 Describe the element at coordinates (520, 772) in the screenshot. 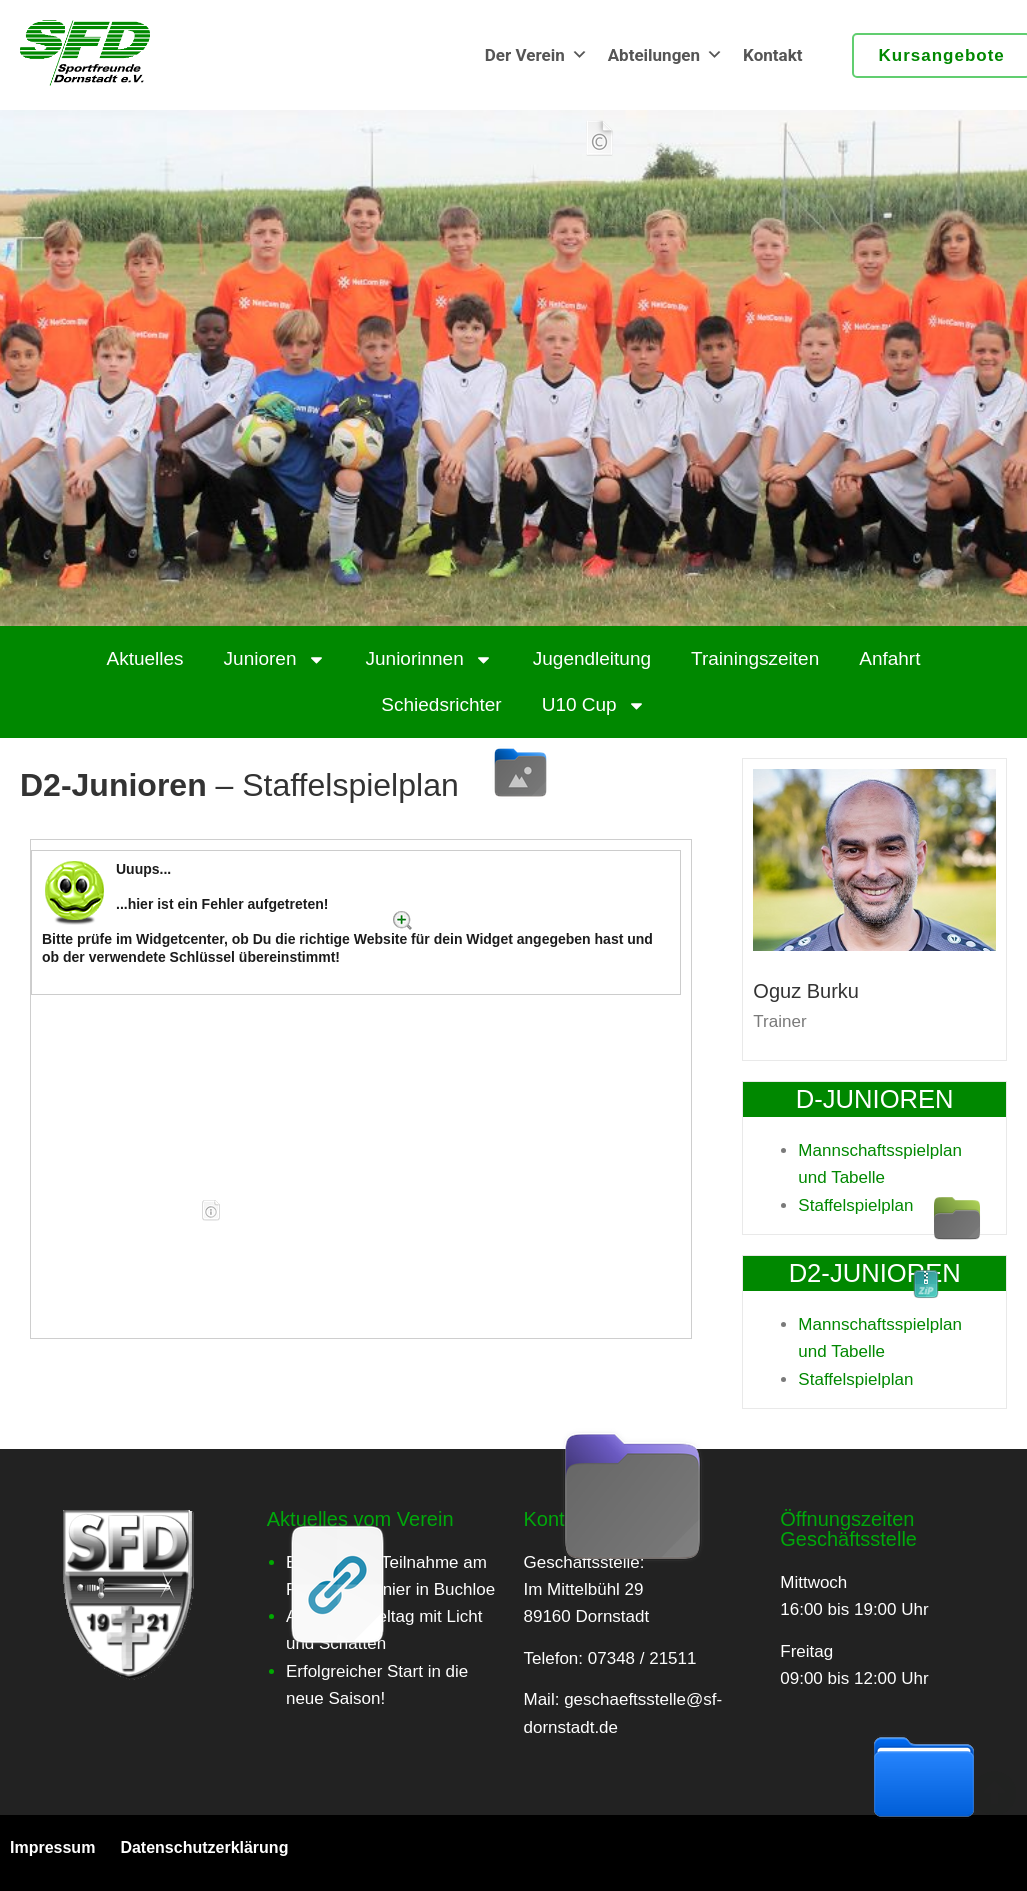

I see `open your pictures folder` at that location.